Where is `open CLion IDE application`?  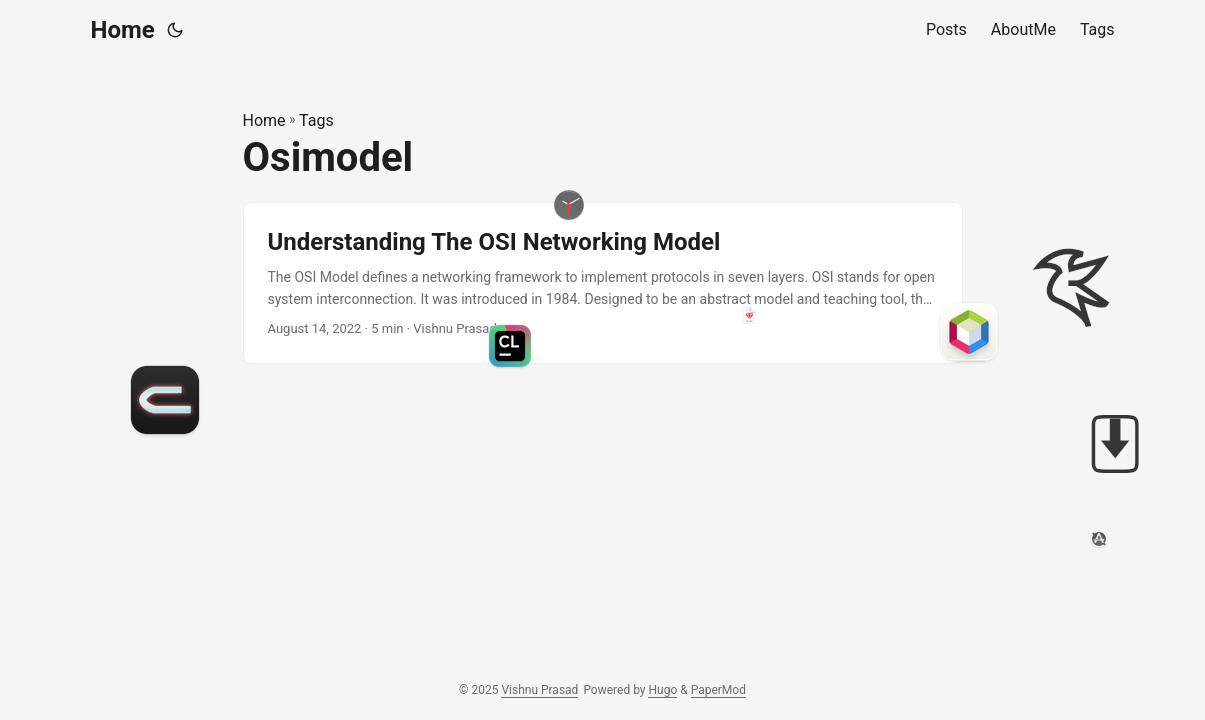 open CLion IDE application is located at coordinates (510, 346).